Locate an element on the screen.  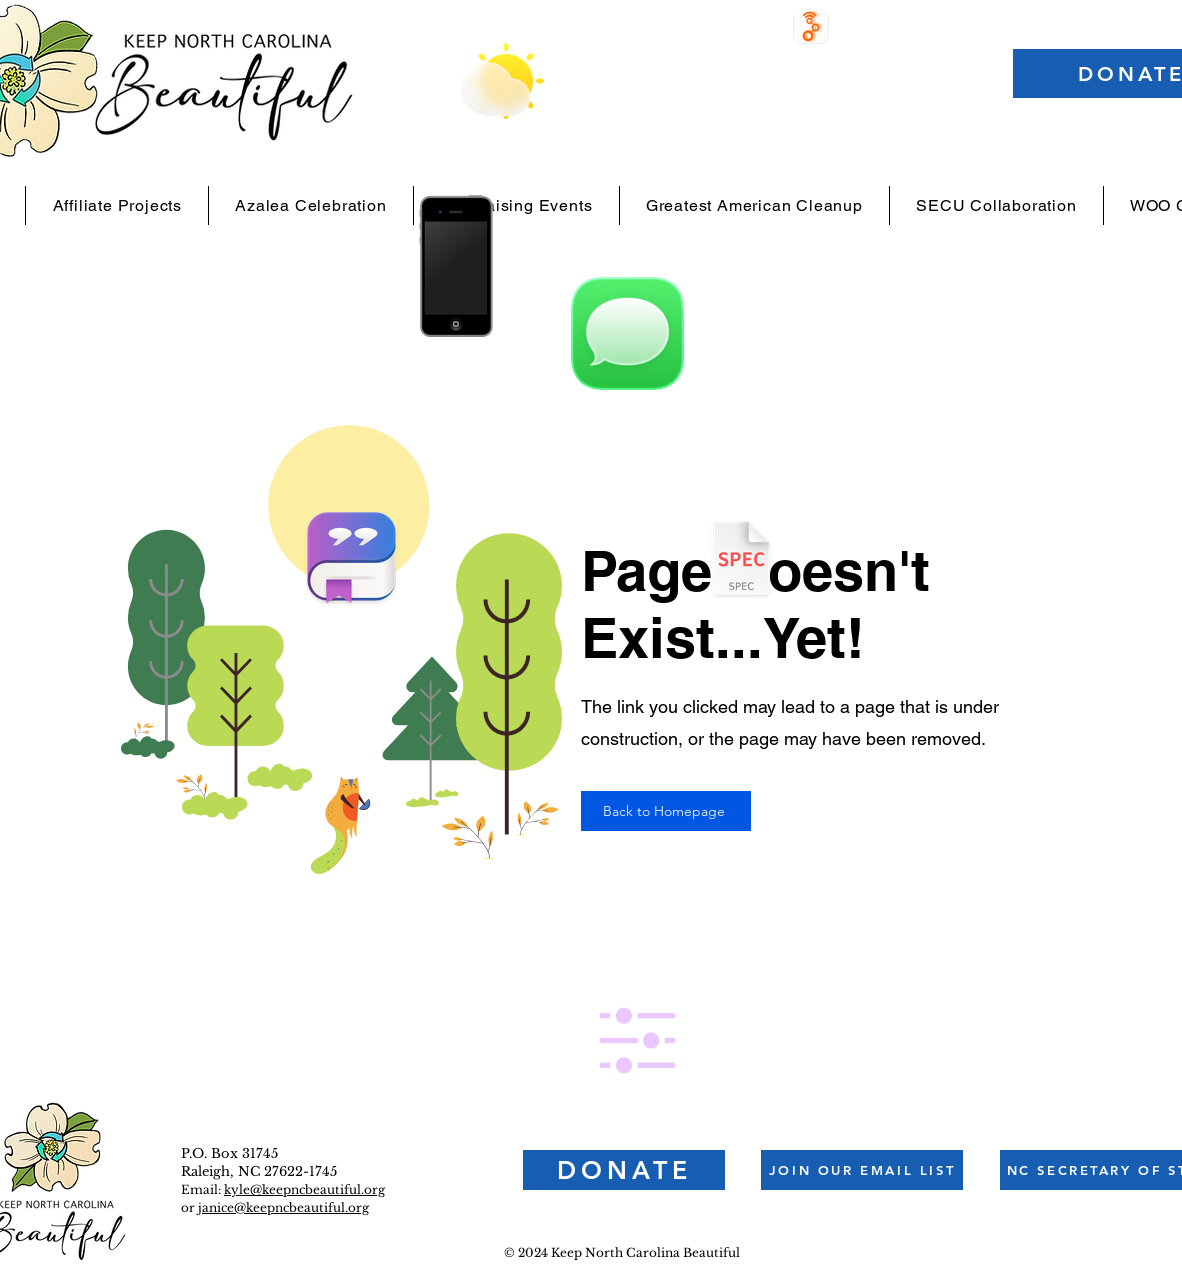
open GNU Radio signal processing application is located at coordinates (811, 27).